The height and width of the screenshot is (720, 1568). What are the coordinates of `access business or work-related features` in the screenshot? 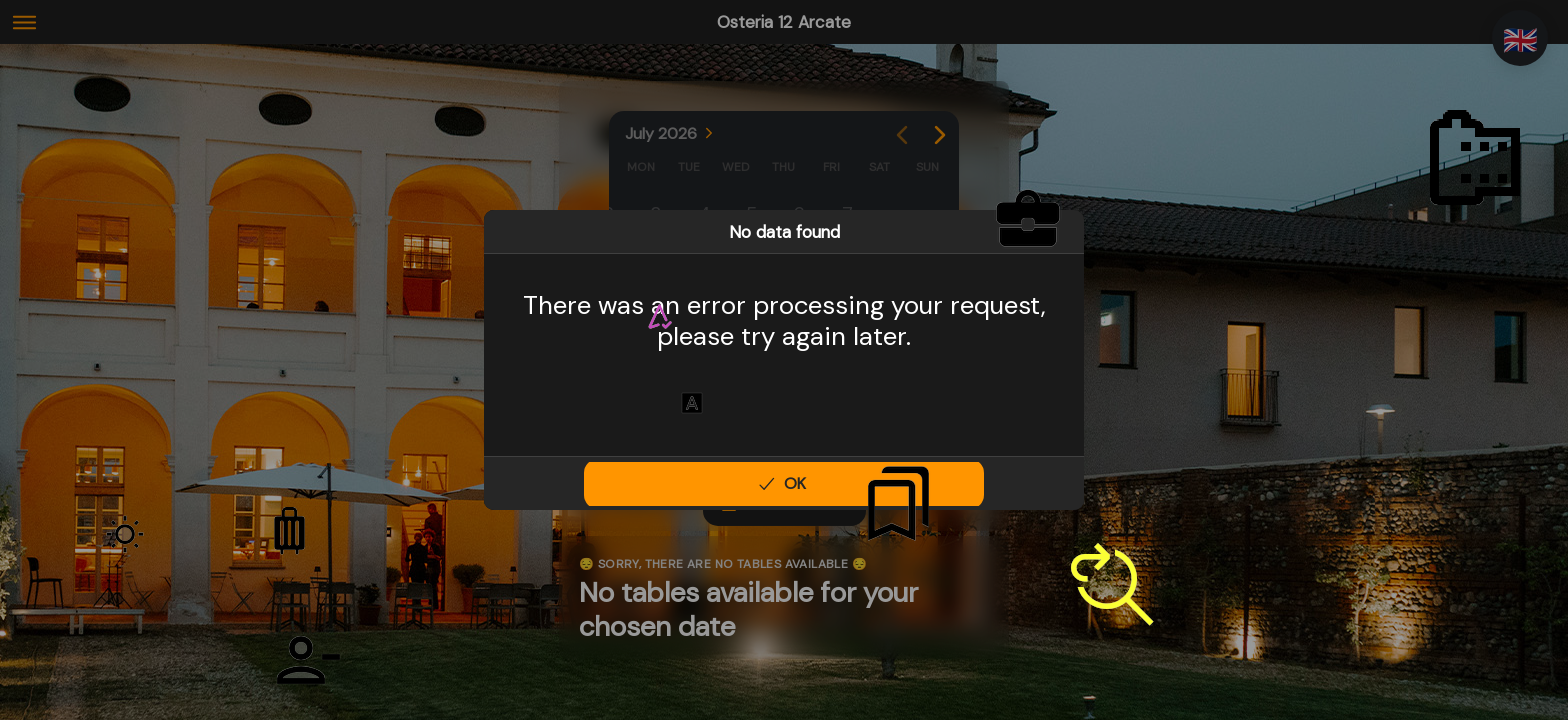 It's located at (1028, 218).